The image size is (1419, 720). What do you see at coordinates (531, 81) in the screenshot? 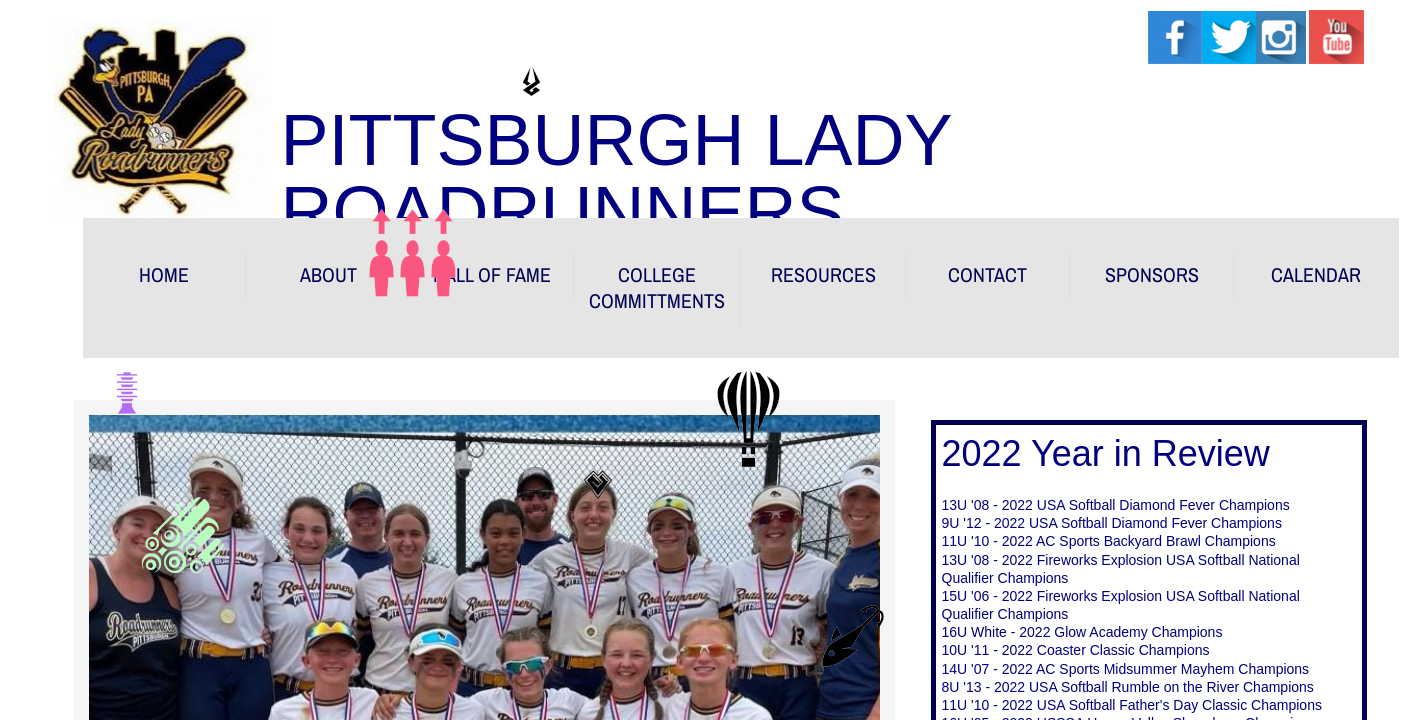
I see `hades or underworld themed game element` at bounding box center [531, 81].